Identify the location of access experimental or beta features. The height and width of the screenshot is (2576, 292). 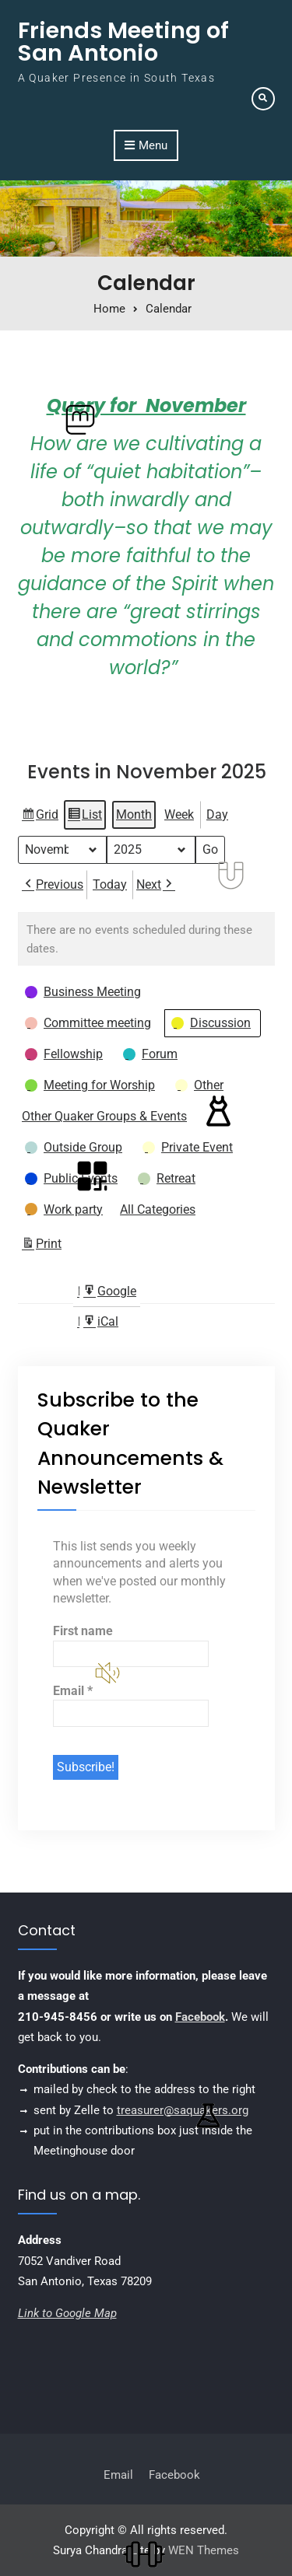
(208, 2116).